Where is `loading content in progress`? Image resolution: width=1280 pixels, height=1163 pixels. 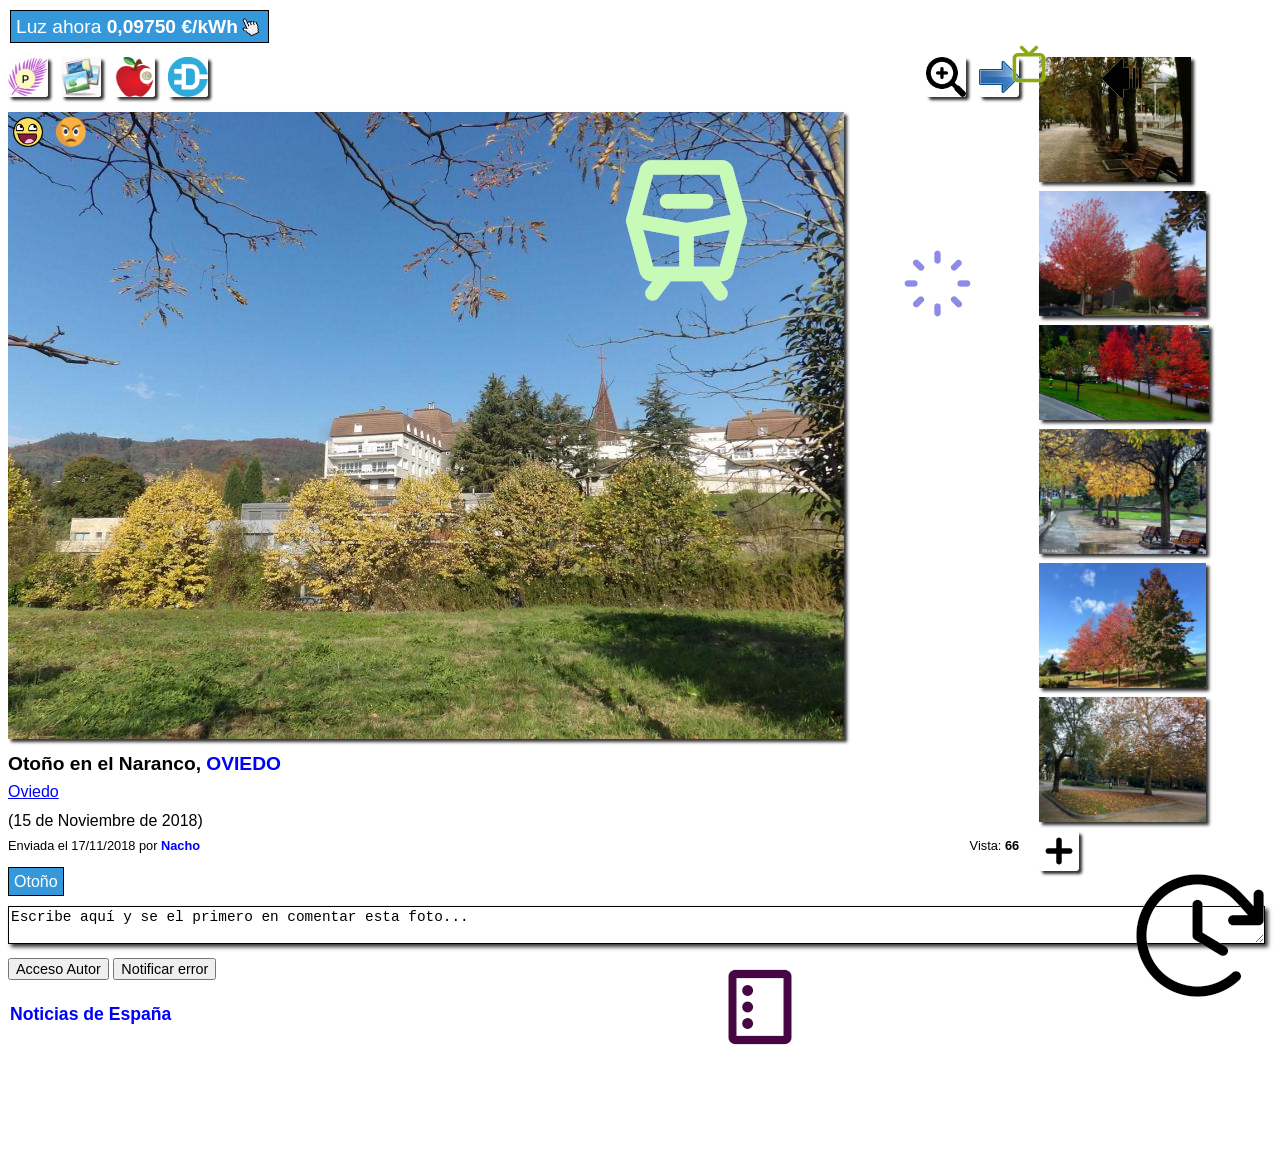 loading content in progress is located at coordinates (937, 283).